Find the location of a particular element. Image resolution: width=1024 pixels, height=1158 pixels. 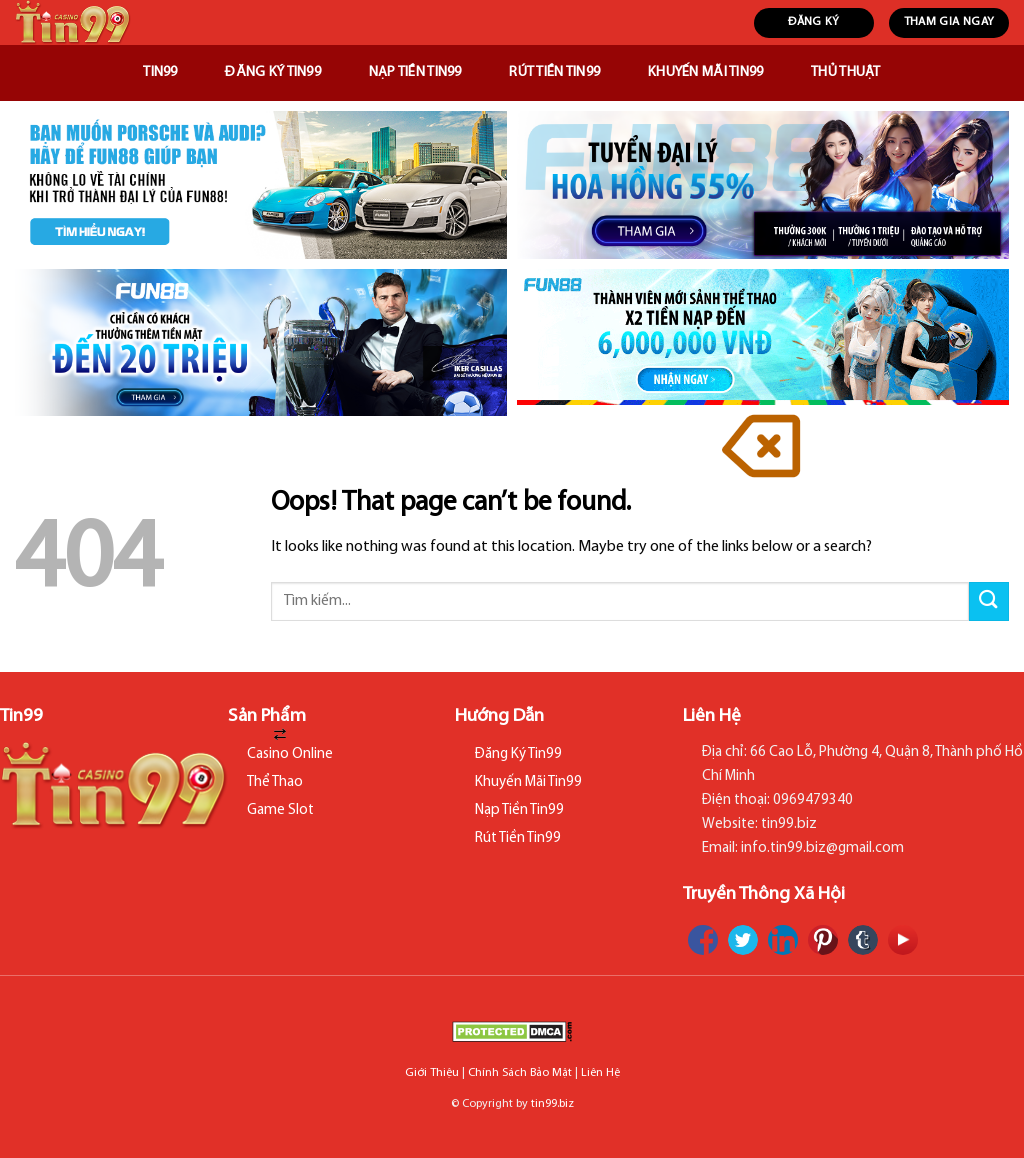

delete the previous character is located at coordinates (761, 446).